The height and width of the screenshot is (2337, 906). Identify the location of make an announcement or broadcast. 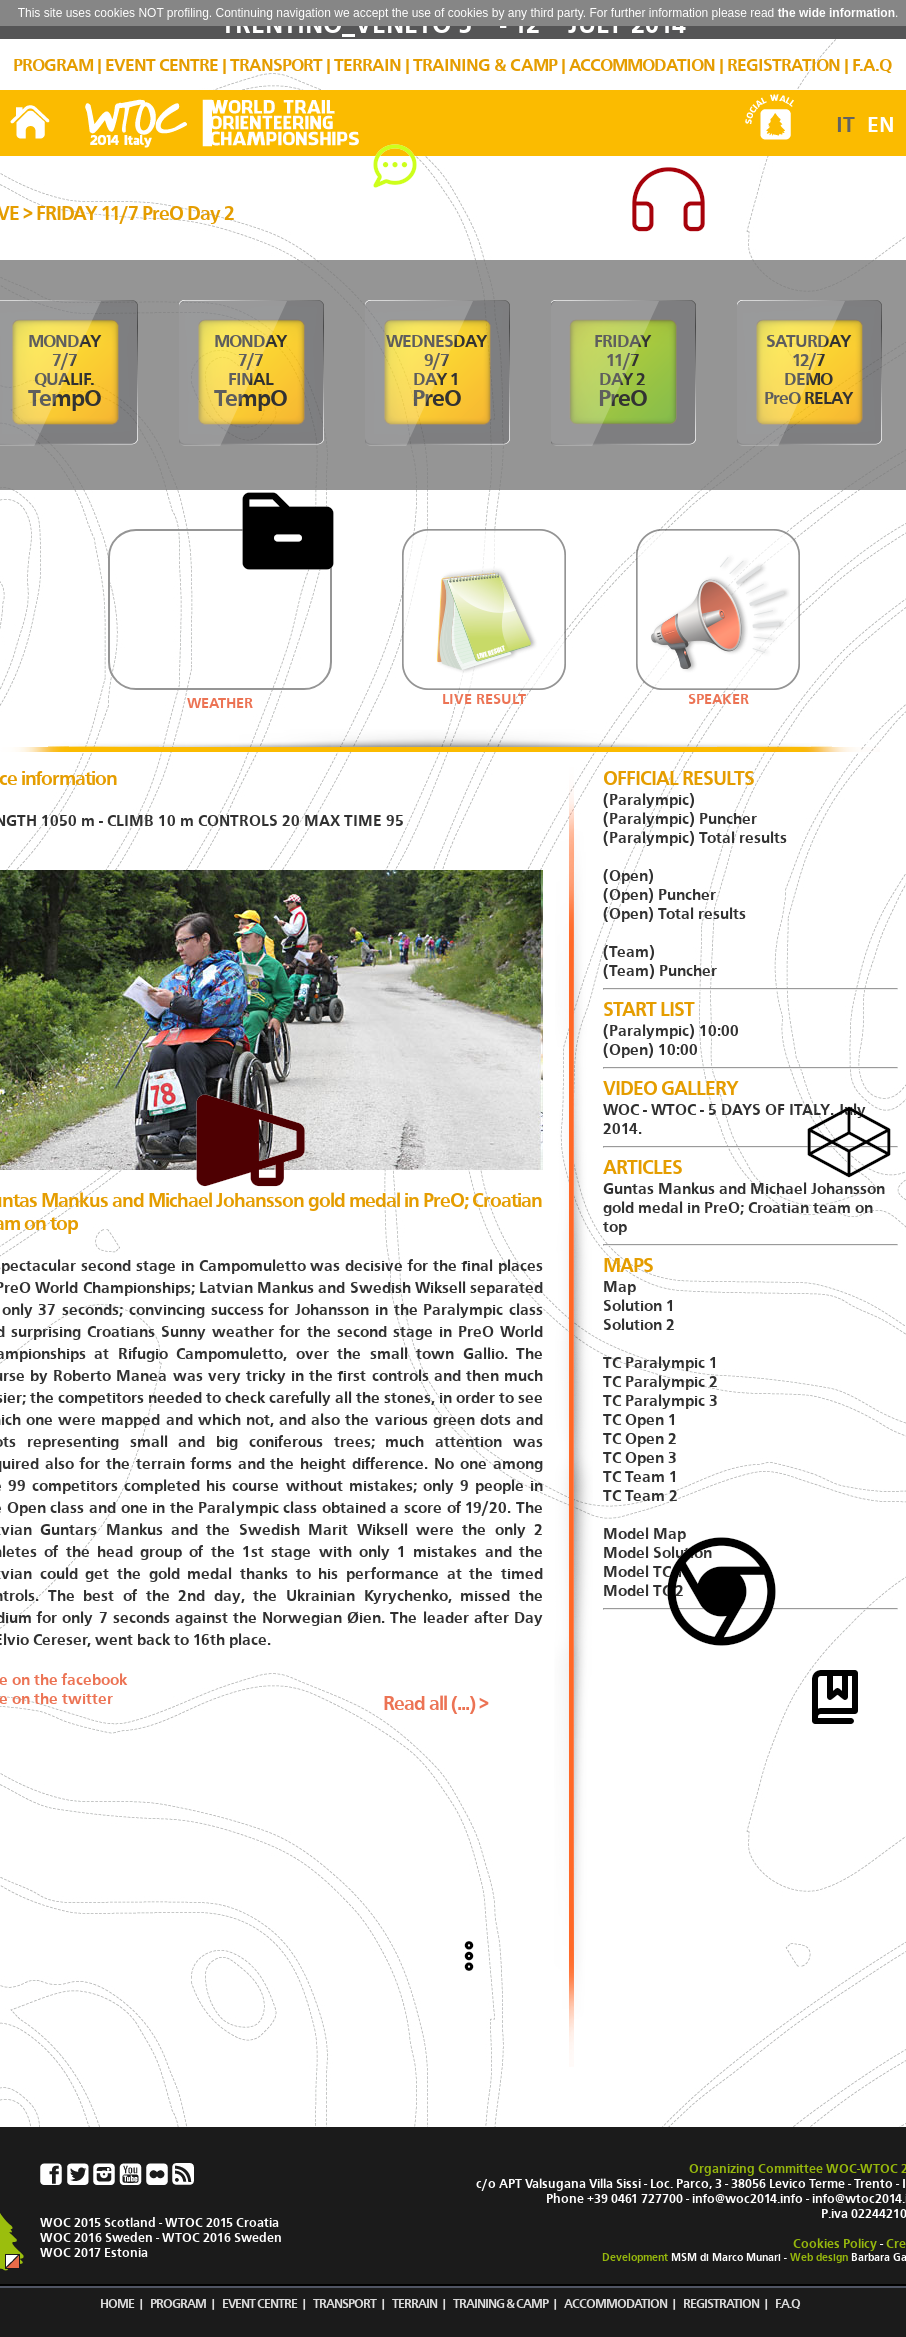
(246, 1144).